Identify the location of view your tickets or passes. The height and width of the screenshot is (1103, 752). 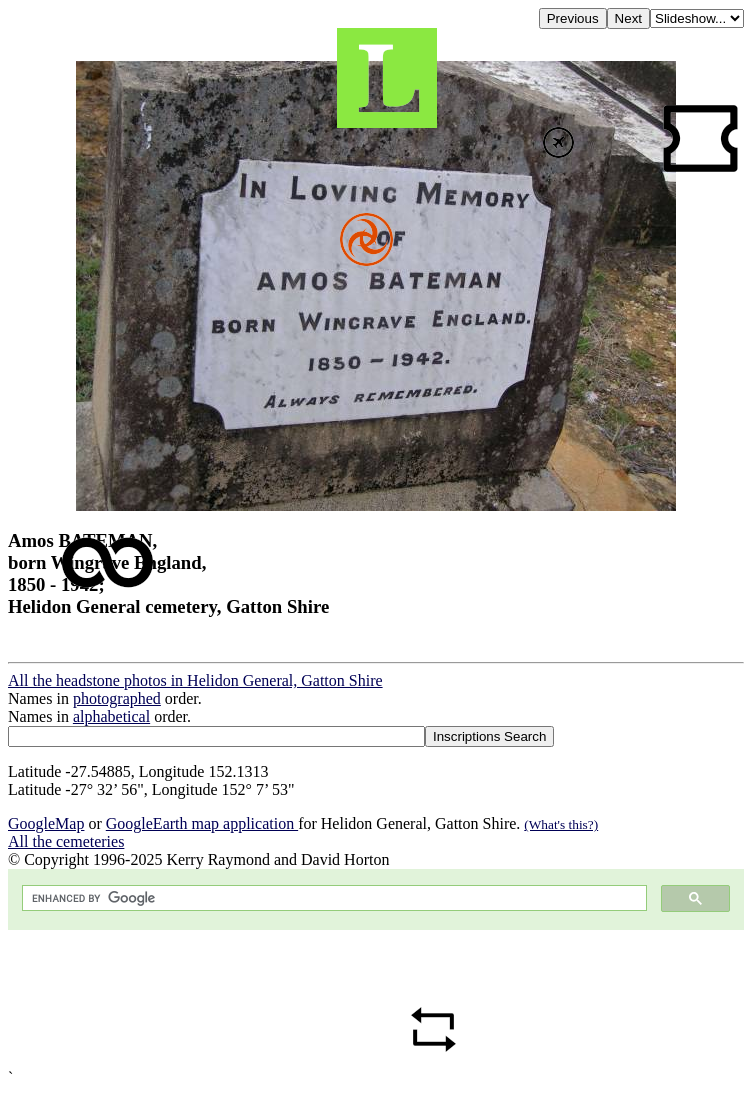
(700, 138).